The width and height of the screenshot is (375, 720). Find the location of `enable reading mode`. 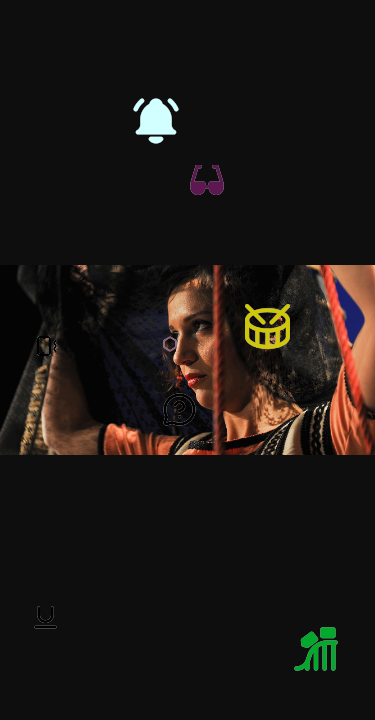

enable reading mode is located at coordinates (207, 180).